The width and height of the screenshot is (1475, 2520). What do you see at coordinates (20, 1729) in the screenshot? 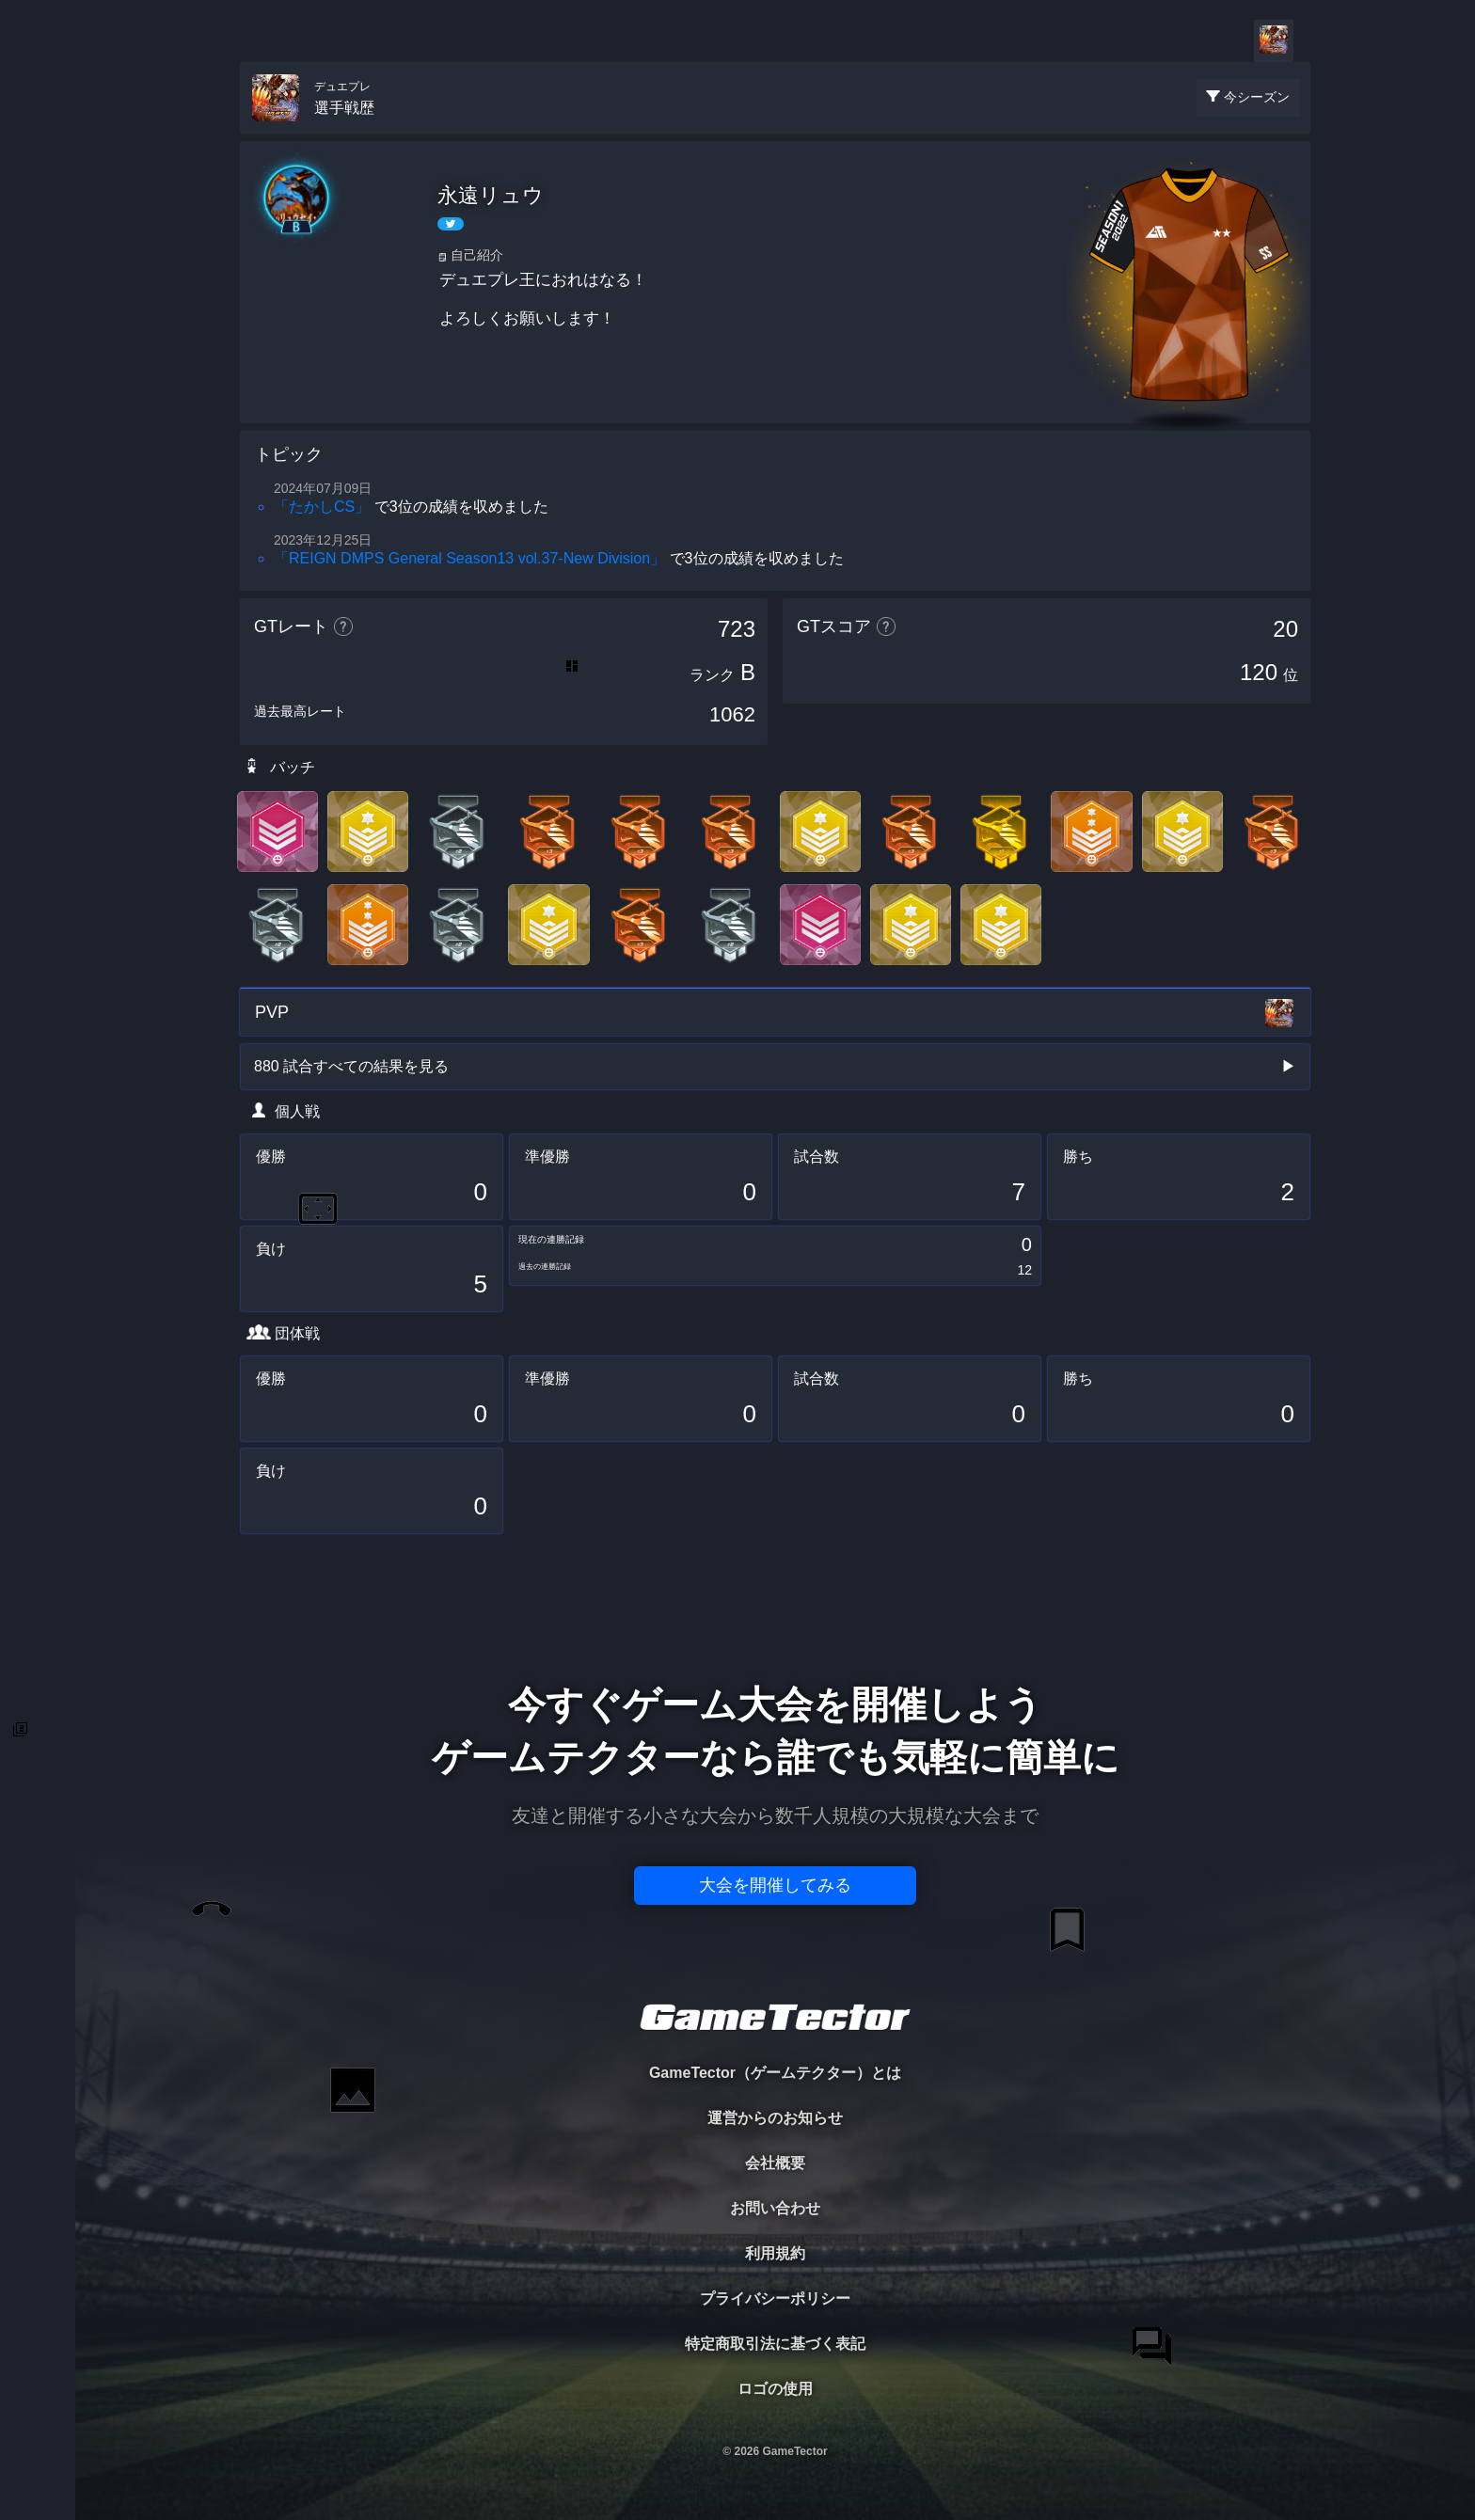
I see `select or apply filter number 2` at bounding box center [20, 1729].